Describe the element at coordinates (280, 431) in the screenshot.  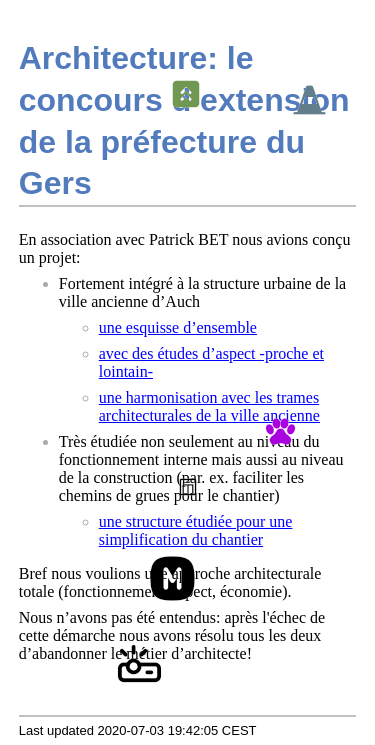
I see `access pet-related features or settings` at that location.